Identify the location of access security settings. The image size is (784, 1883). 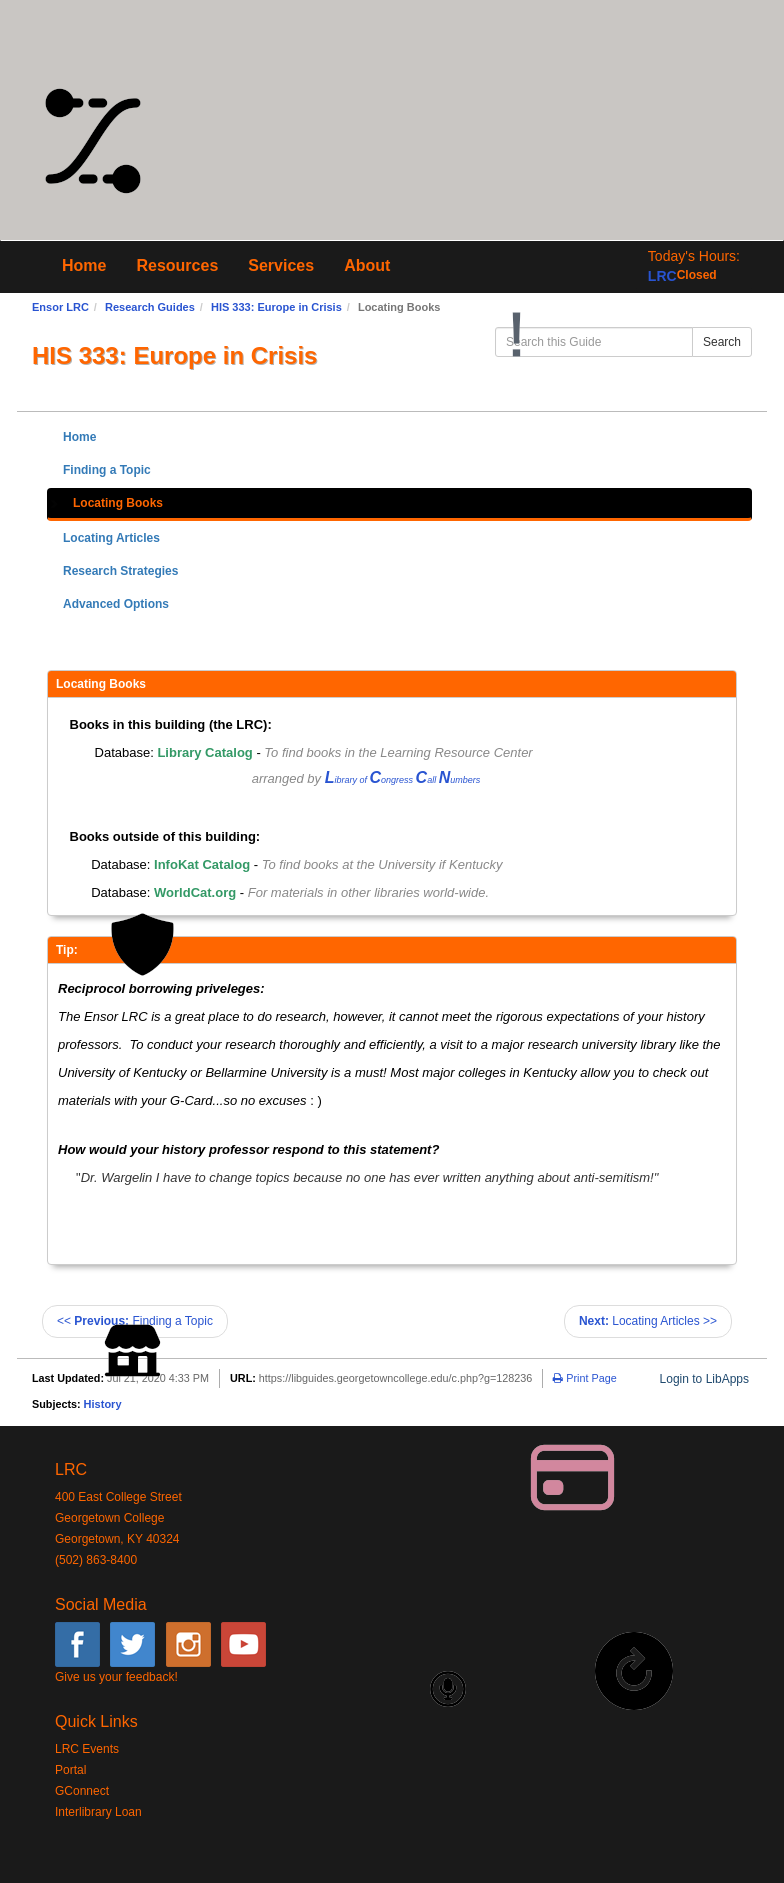
(142, 944).